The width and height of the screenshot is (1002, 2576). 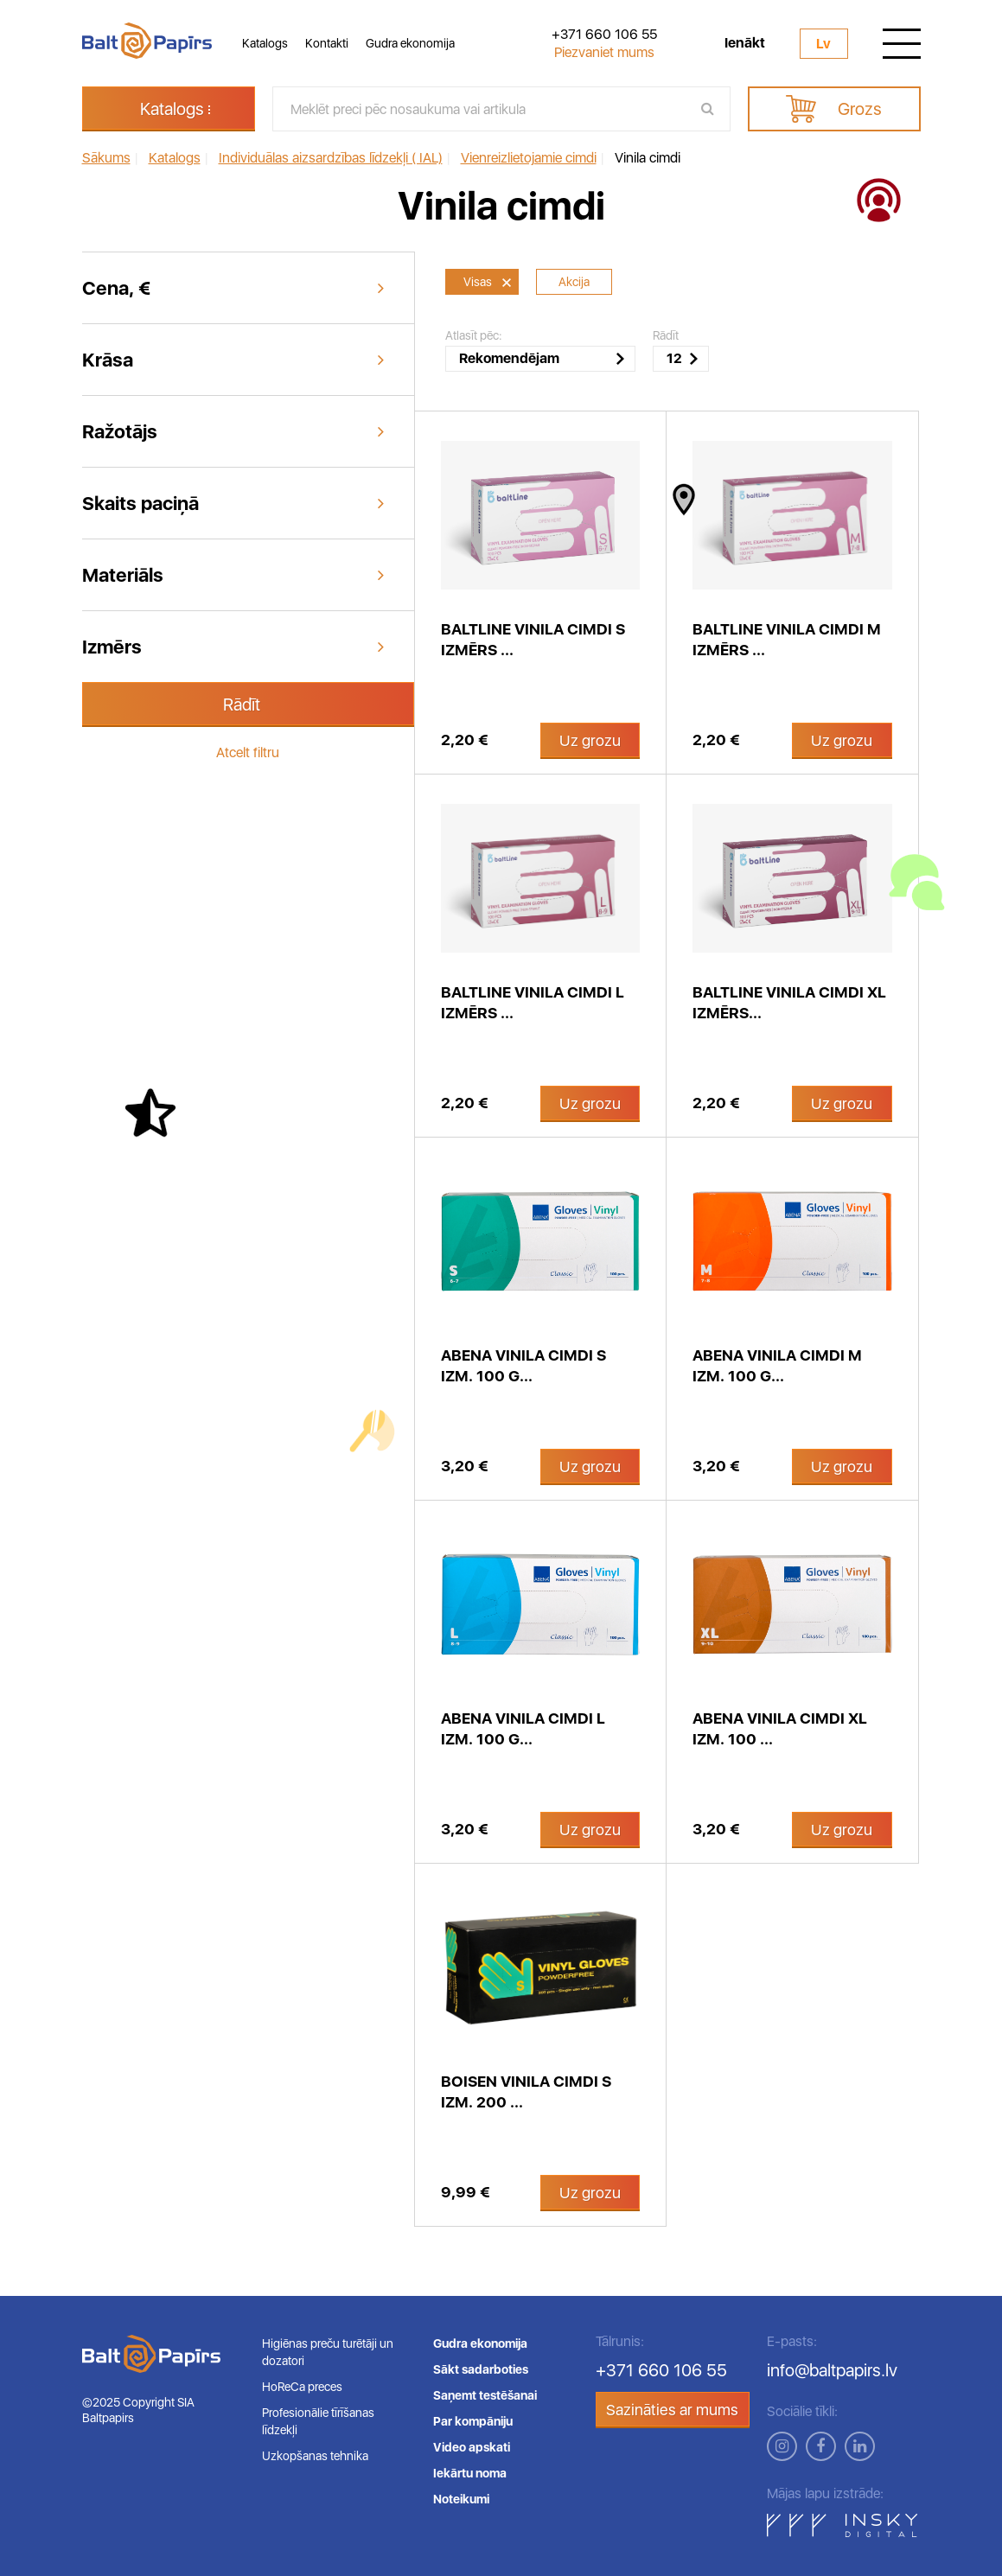 What do you see at coordinates (372, 1431) in the screenshot?
I see `discord golden bug hunter badge indicating elite bug reporter status` at bounding box center [372, 1431].